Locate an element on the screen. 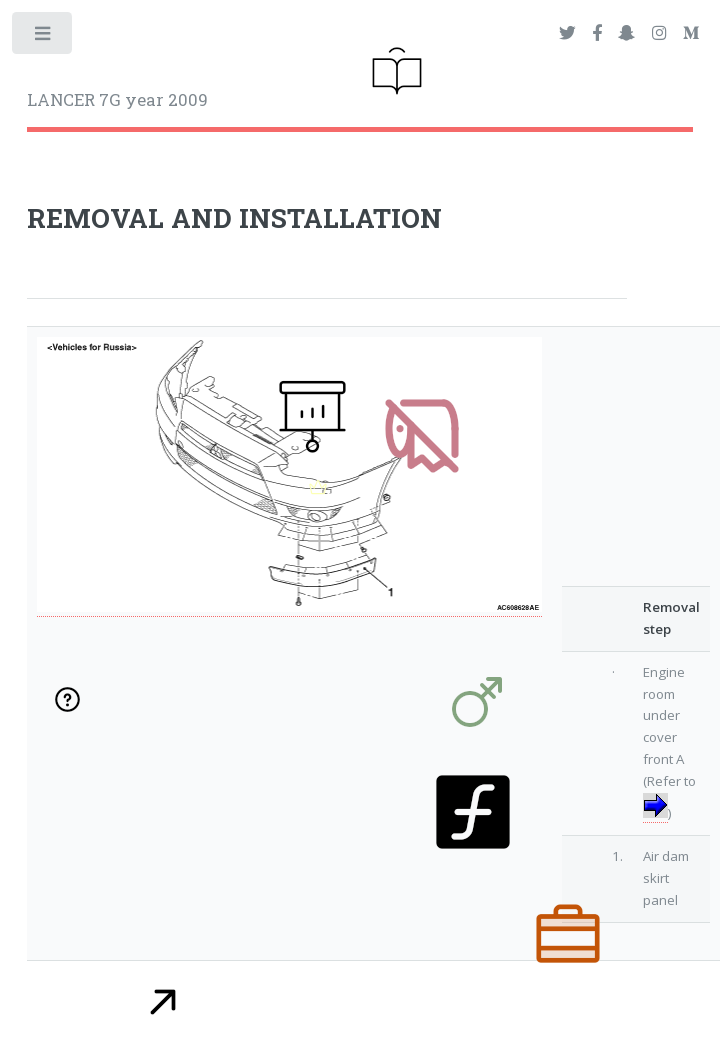 The image size is (720, 1040). access help or support information is located at coordinates (67, 699).